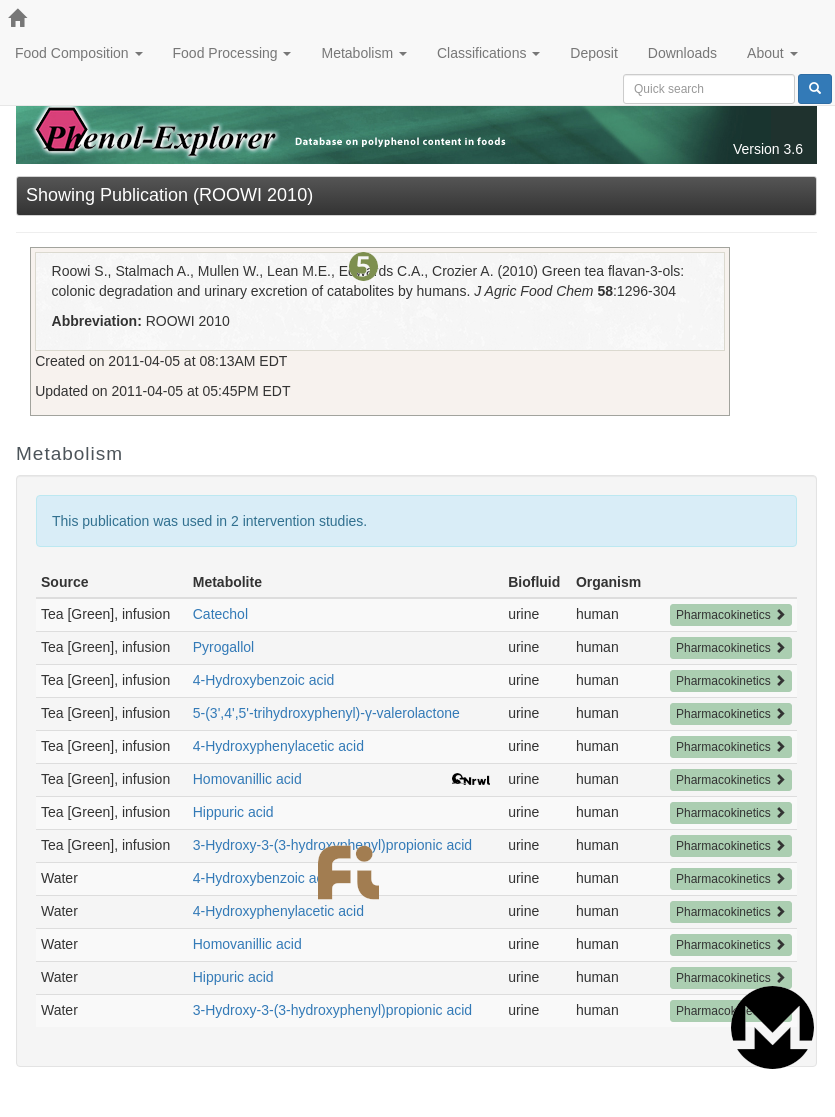 This screenshot has width=835, height=1117. What do you see at coordinates (772, 1027) in the screenshot?
I see `monero cryptocurrency logo` at bounding box center [772, 1027].